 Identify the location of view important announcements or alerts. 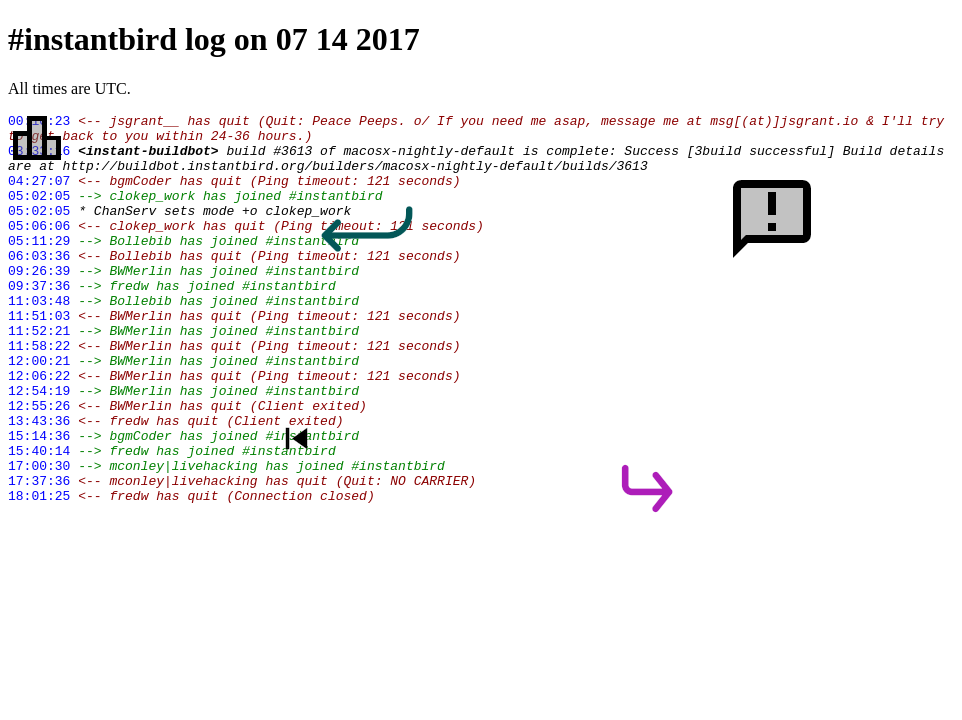
(772, 219).